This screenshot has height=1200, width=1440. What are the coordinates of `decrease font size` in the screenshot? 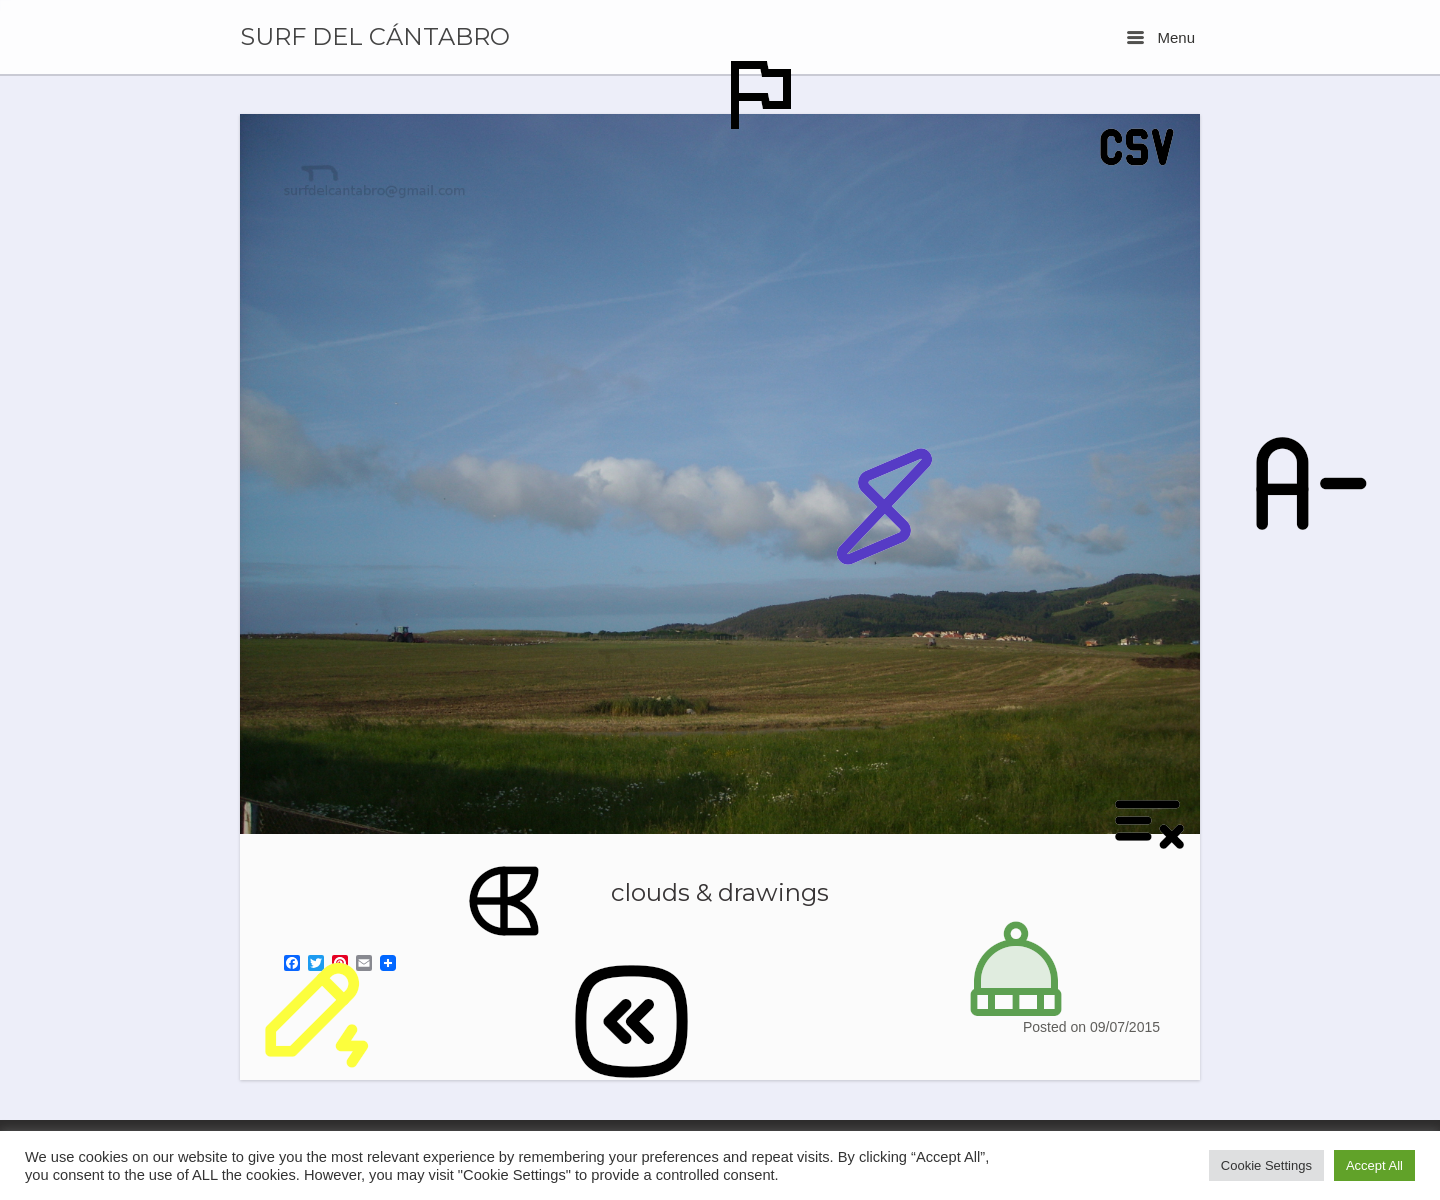 It's located at (1308, 483).